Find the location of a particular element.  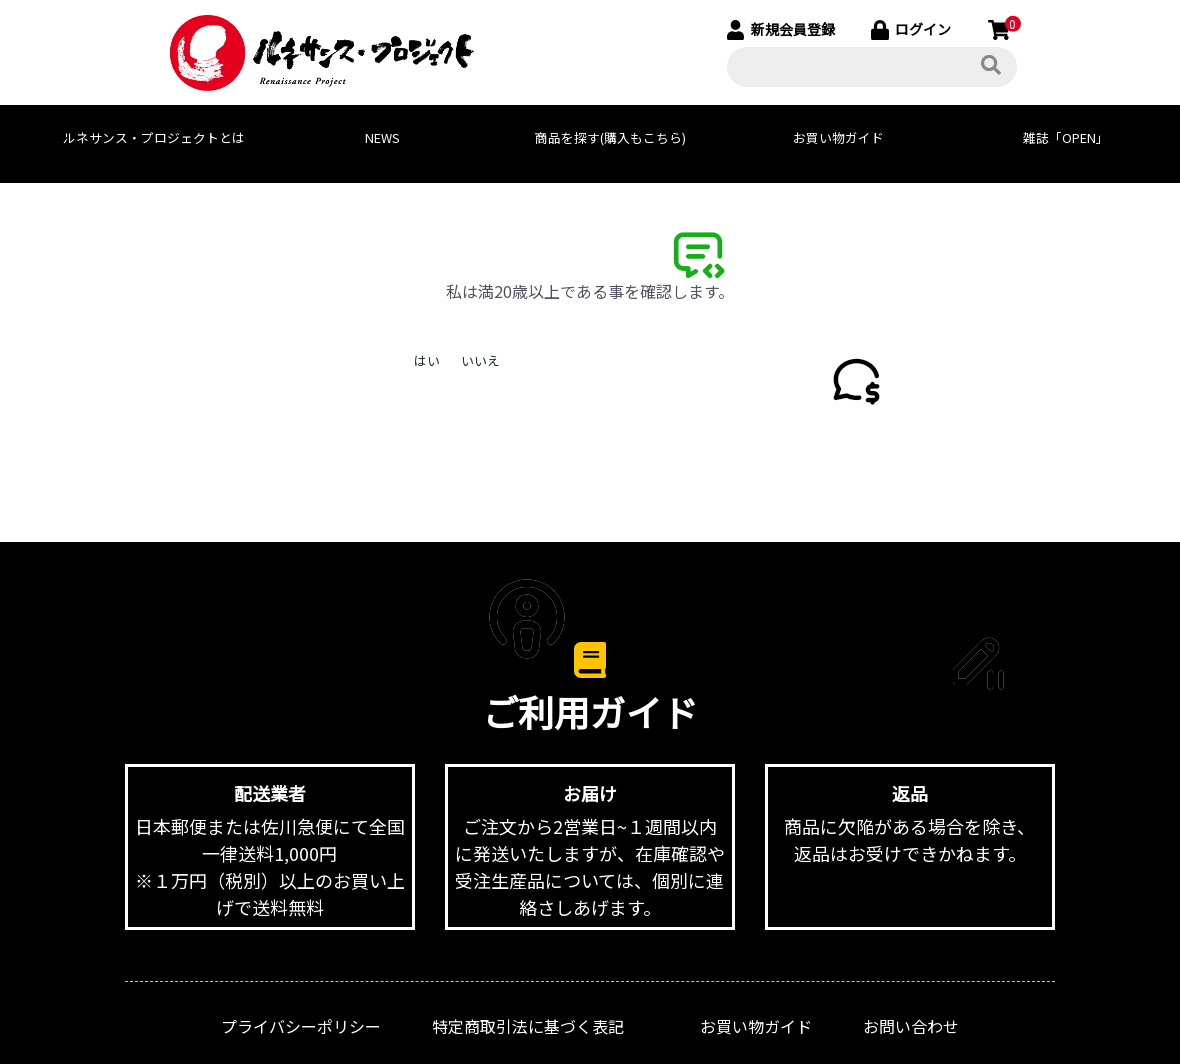

send or receive payment messages is located at coordinates (856, 379).